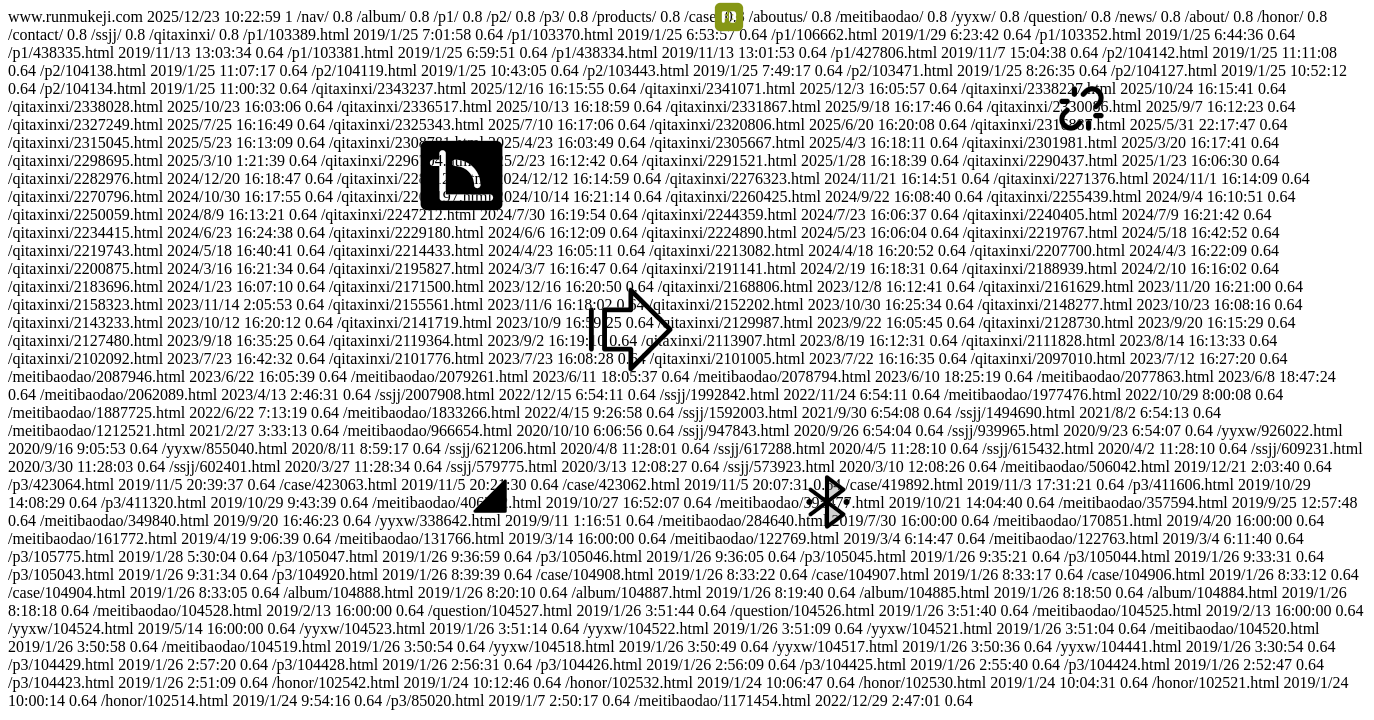 The height and width of the screenshot is (720, 1374). What do you see at coordinates (1081, 108) in the screenshot?
I see `unlink or disconnect a connected item` at bounding box center [1081, 108].